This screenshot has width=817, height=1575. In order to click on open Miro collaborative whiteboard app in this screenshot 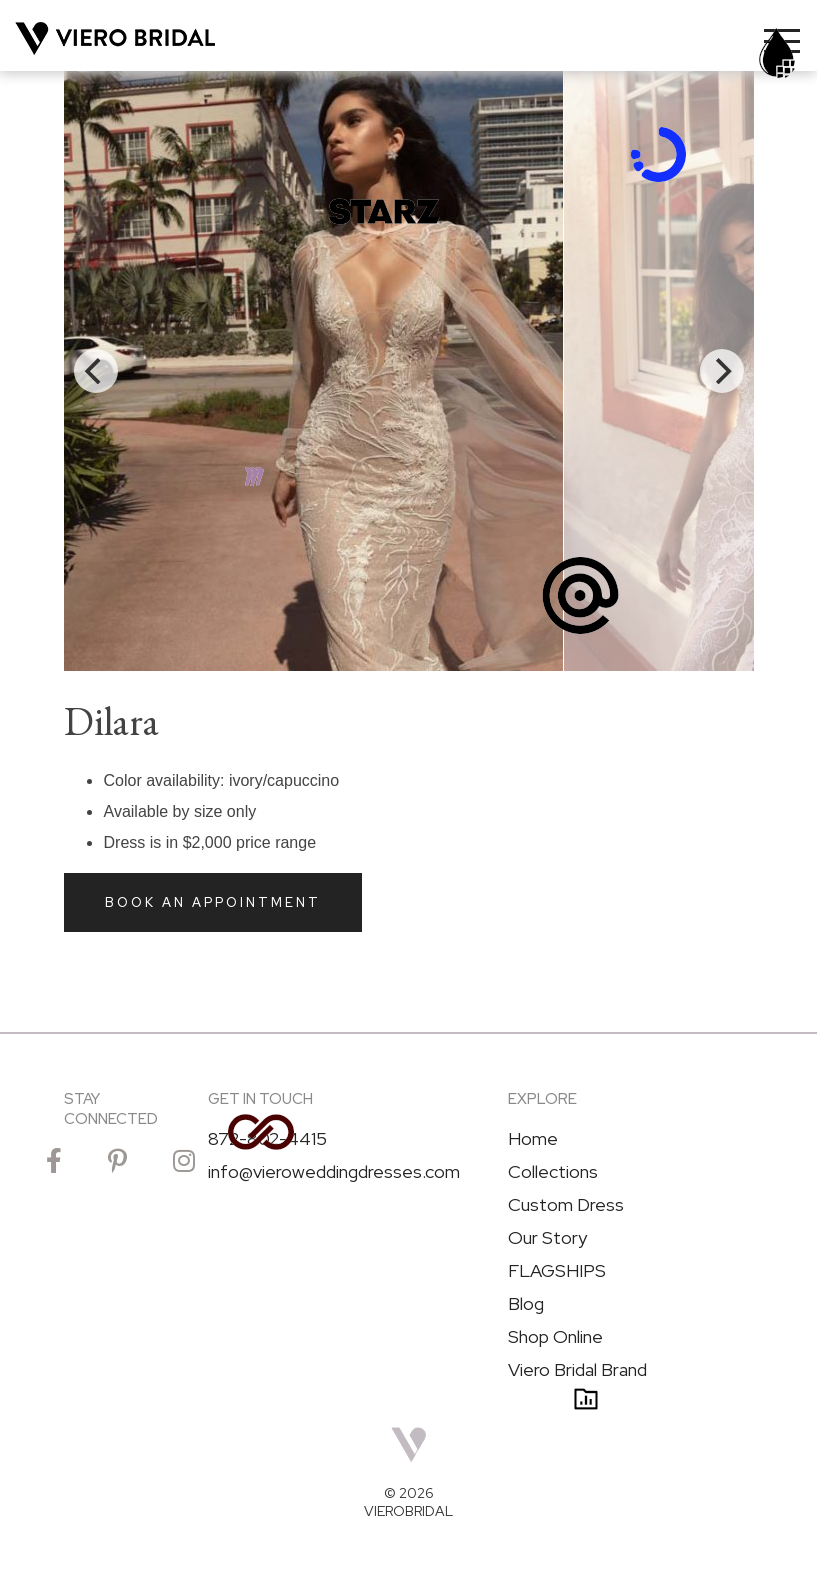, I will do `click(254, 476)`.